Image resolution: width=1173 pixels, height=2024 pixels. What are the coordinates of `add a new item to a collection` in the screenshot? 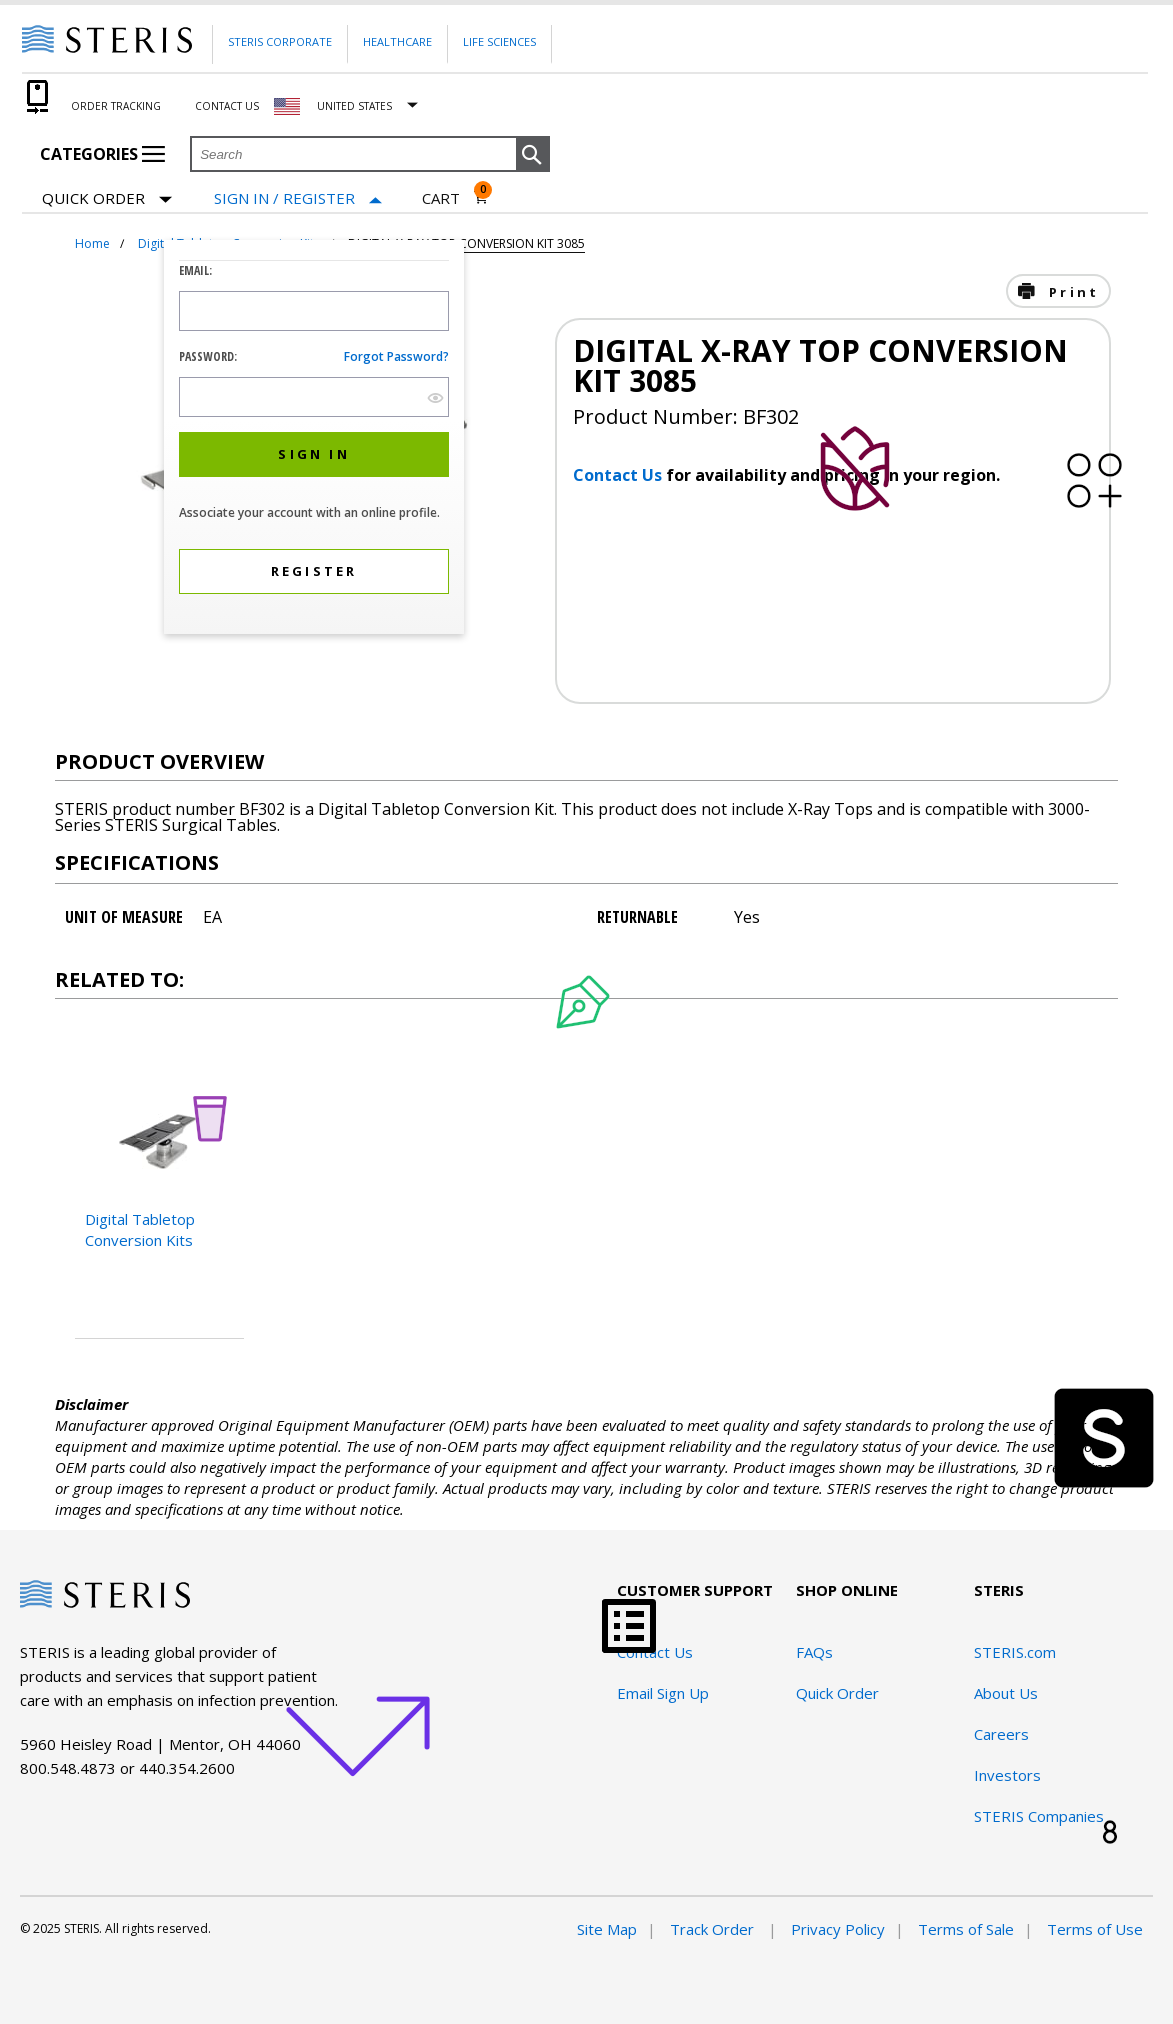 It's located at (1094, 480).